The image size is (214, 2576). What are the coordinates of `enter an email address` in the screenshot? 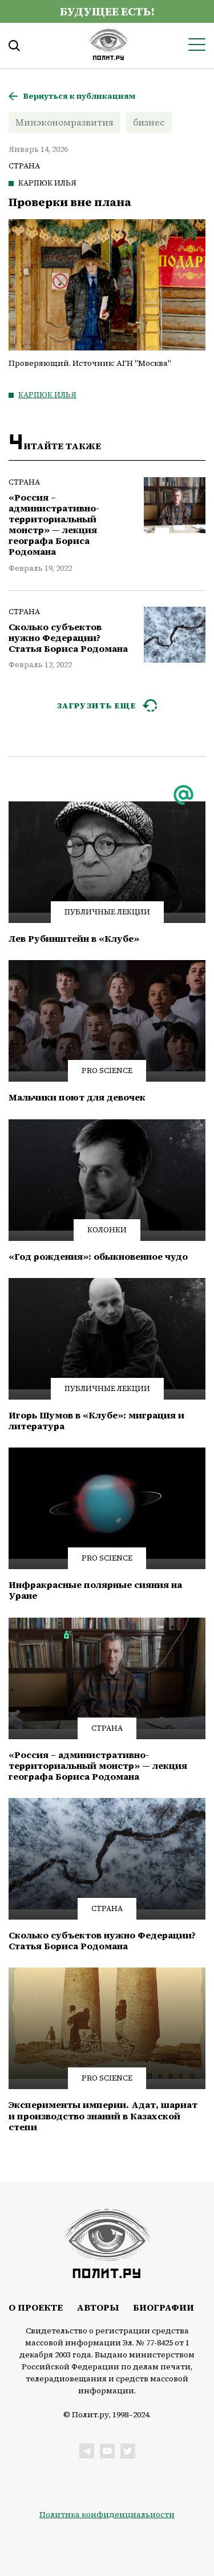 It's located at (183, 795).